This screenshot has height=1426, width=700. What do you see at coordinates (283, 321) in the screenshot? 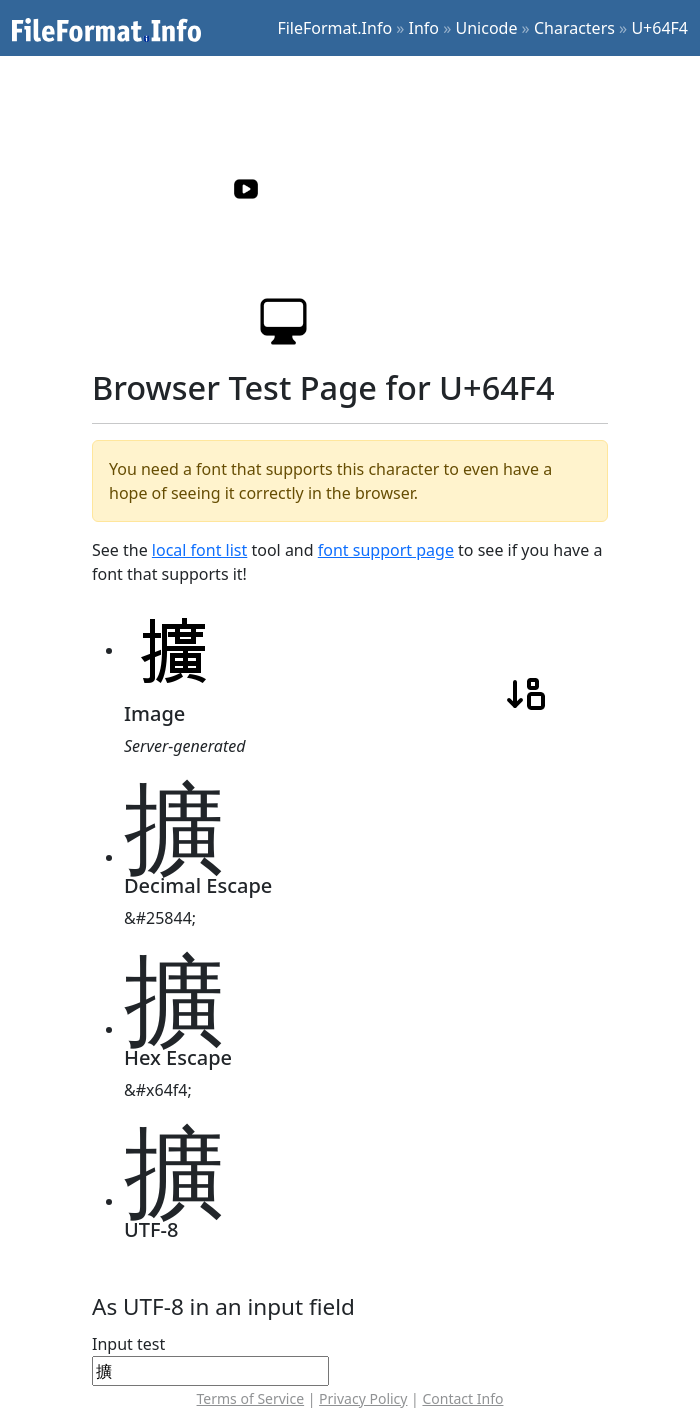
I see `access desktop or computer settings` at bounding box center [283, 321].